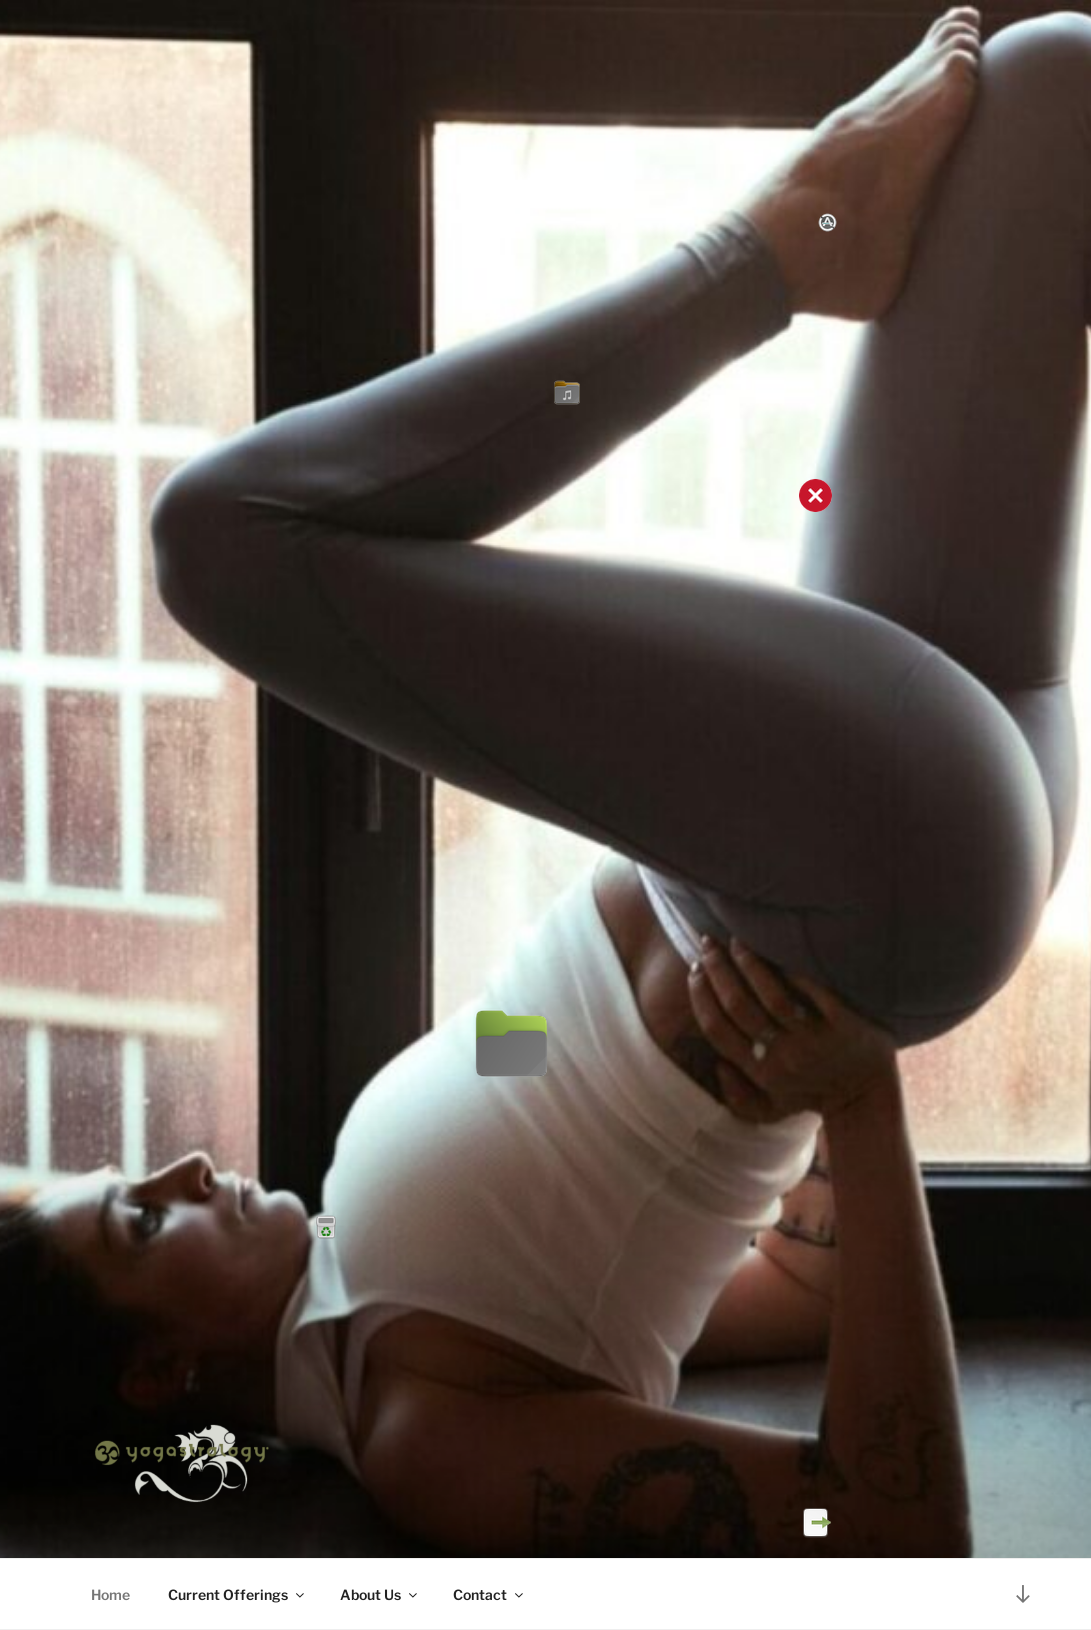  What do you see at coordinates (815, 495) in the screenshot?
I see `cancel or close the calculator` at bounding box center [815, 495].